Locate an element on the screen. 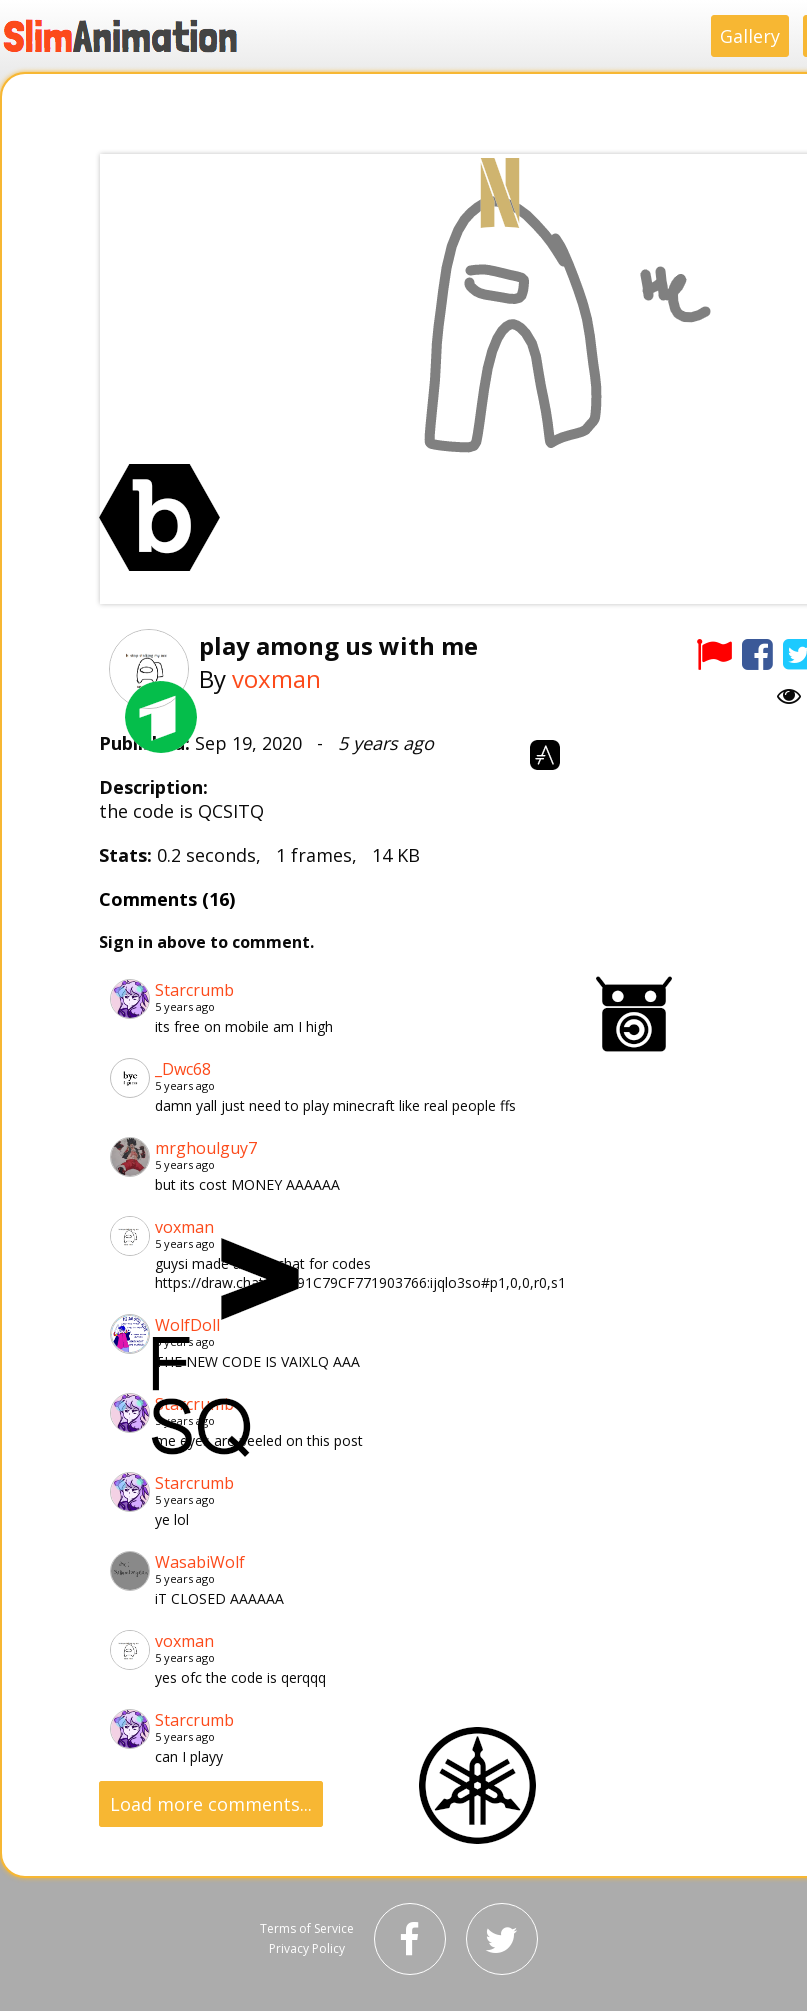 This screenshot has width=807, height=2011. open Netflix app is located at coordinates (500, 193).